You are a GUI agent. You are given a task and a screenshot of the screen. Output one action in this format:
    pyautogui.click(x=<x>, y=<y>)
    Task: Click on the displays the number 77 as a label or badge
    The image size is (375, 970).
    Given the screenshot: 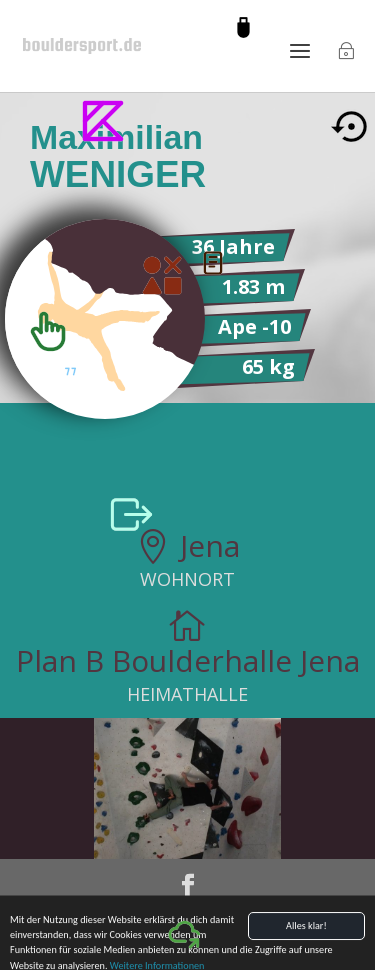 What is the action you would take?
    pyautogui.click(x=70, y=371)
    